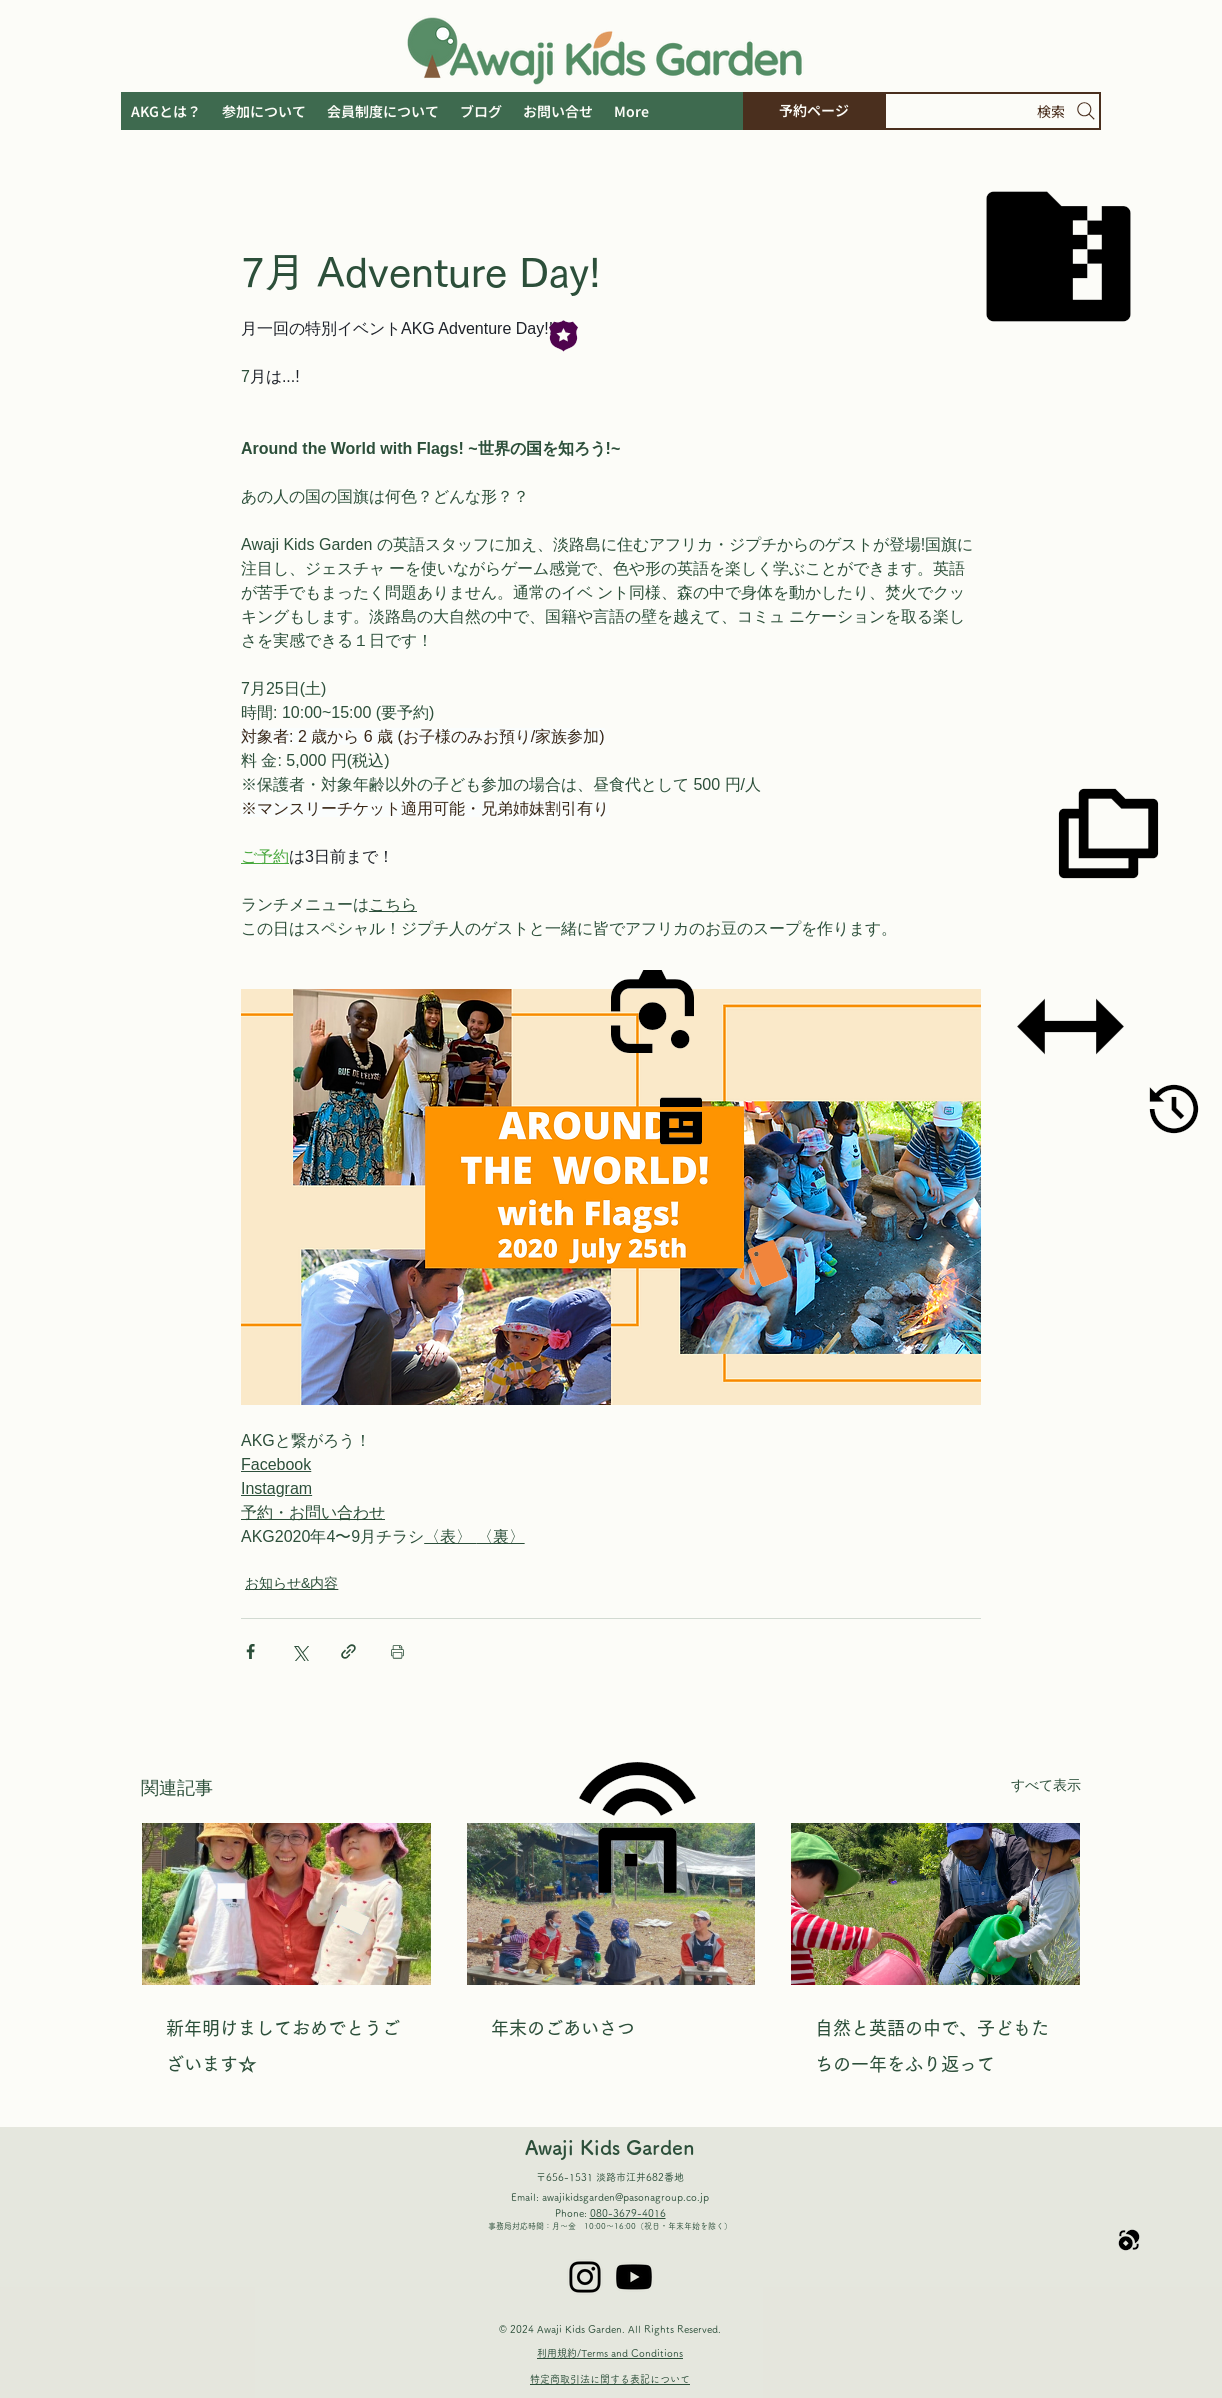 The height and width of the screenshot is (2398, 1222). What do you see at coordinates (1129, 2240) in the screenshot?
I see `swap or exchange cryptocurrency tokens` at bounding box center [1129, 2240].